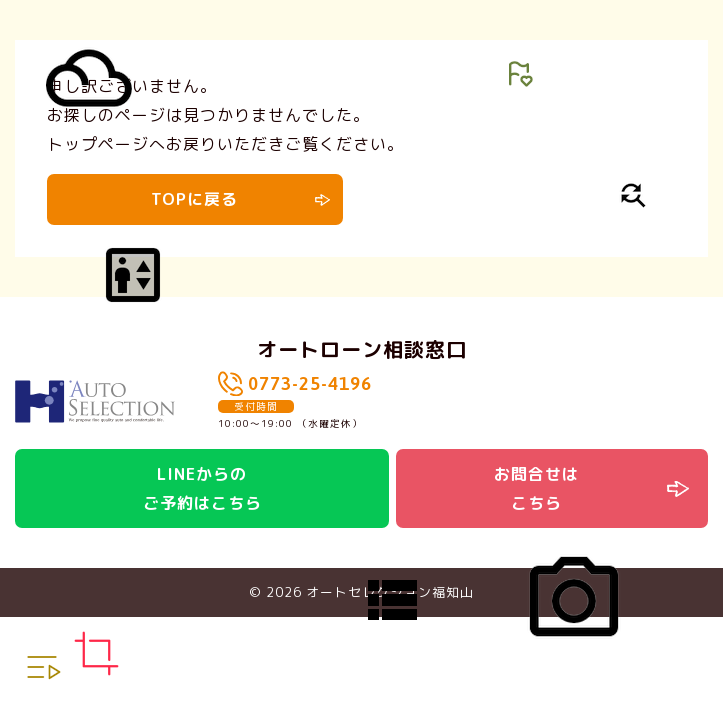  Describe the element at coordinates (42, 667) in the screenshot. I see `view media queue or playlist` at that location.